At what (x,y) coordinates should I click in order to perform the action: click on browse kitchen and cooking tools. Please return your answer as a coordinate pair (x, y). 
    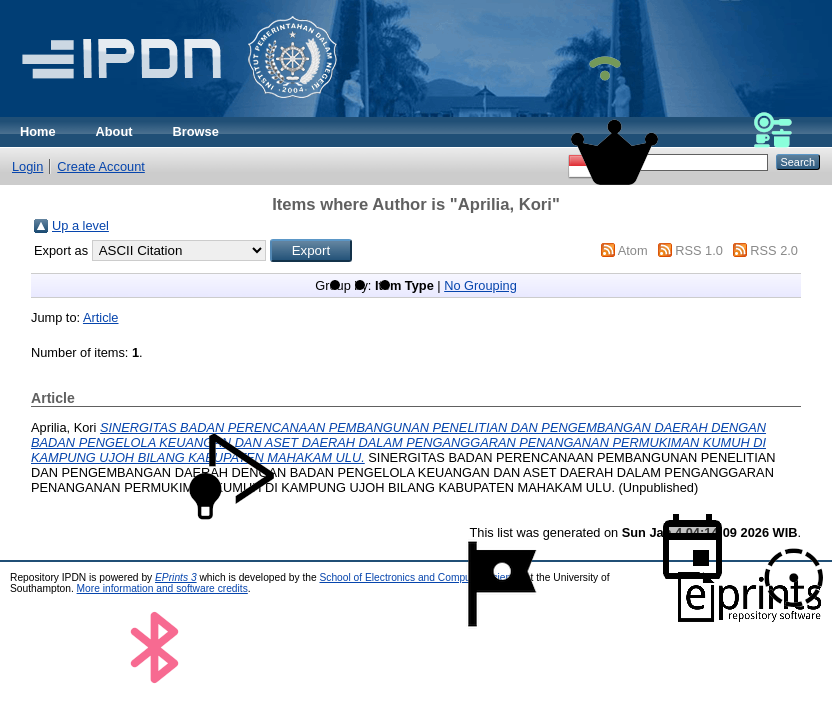
    Looking at the image, I should click on (774, 130).